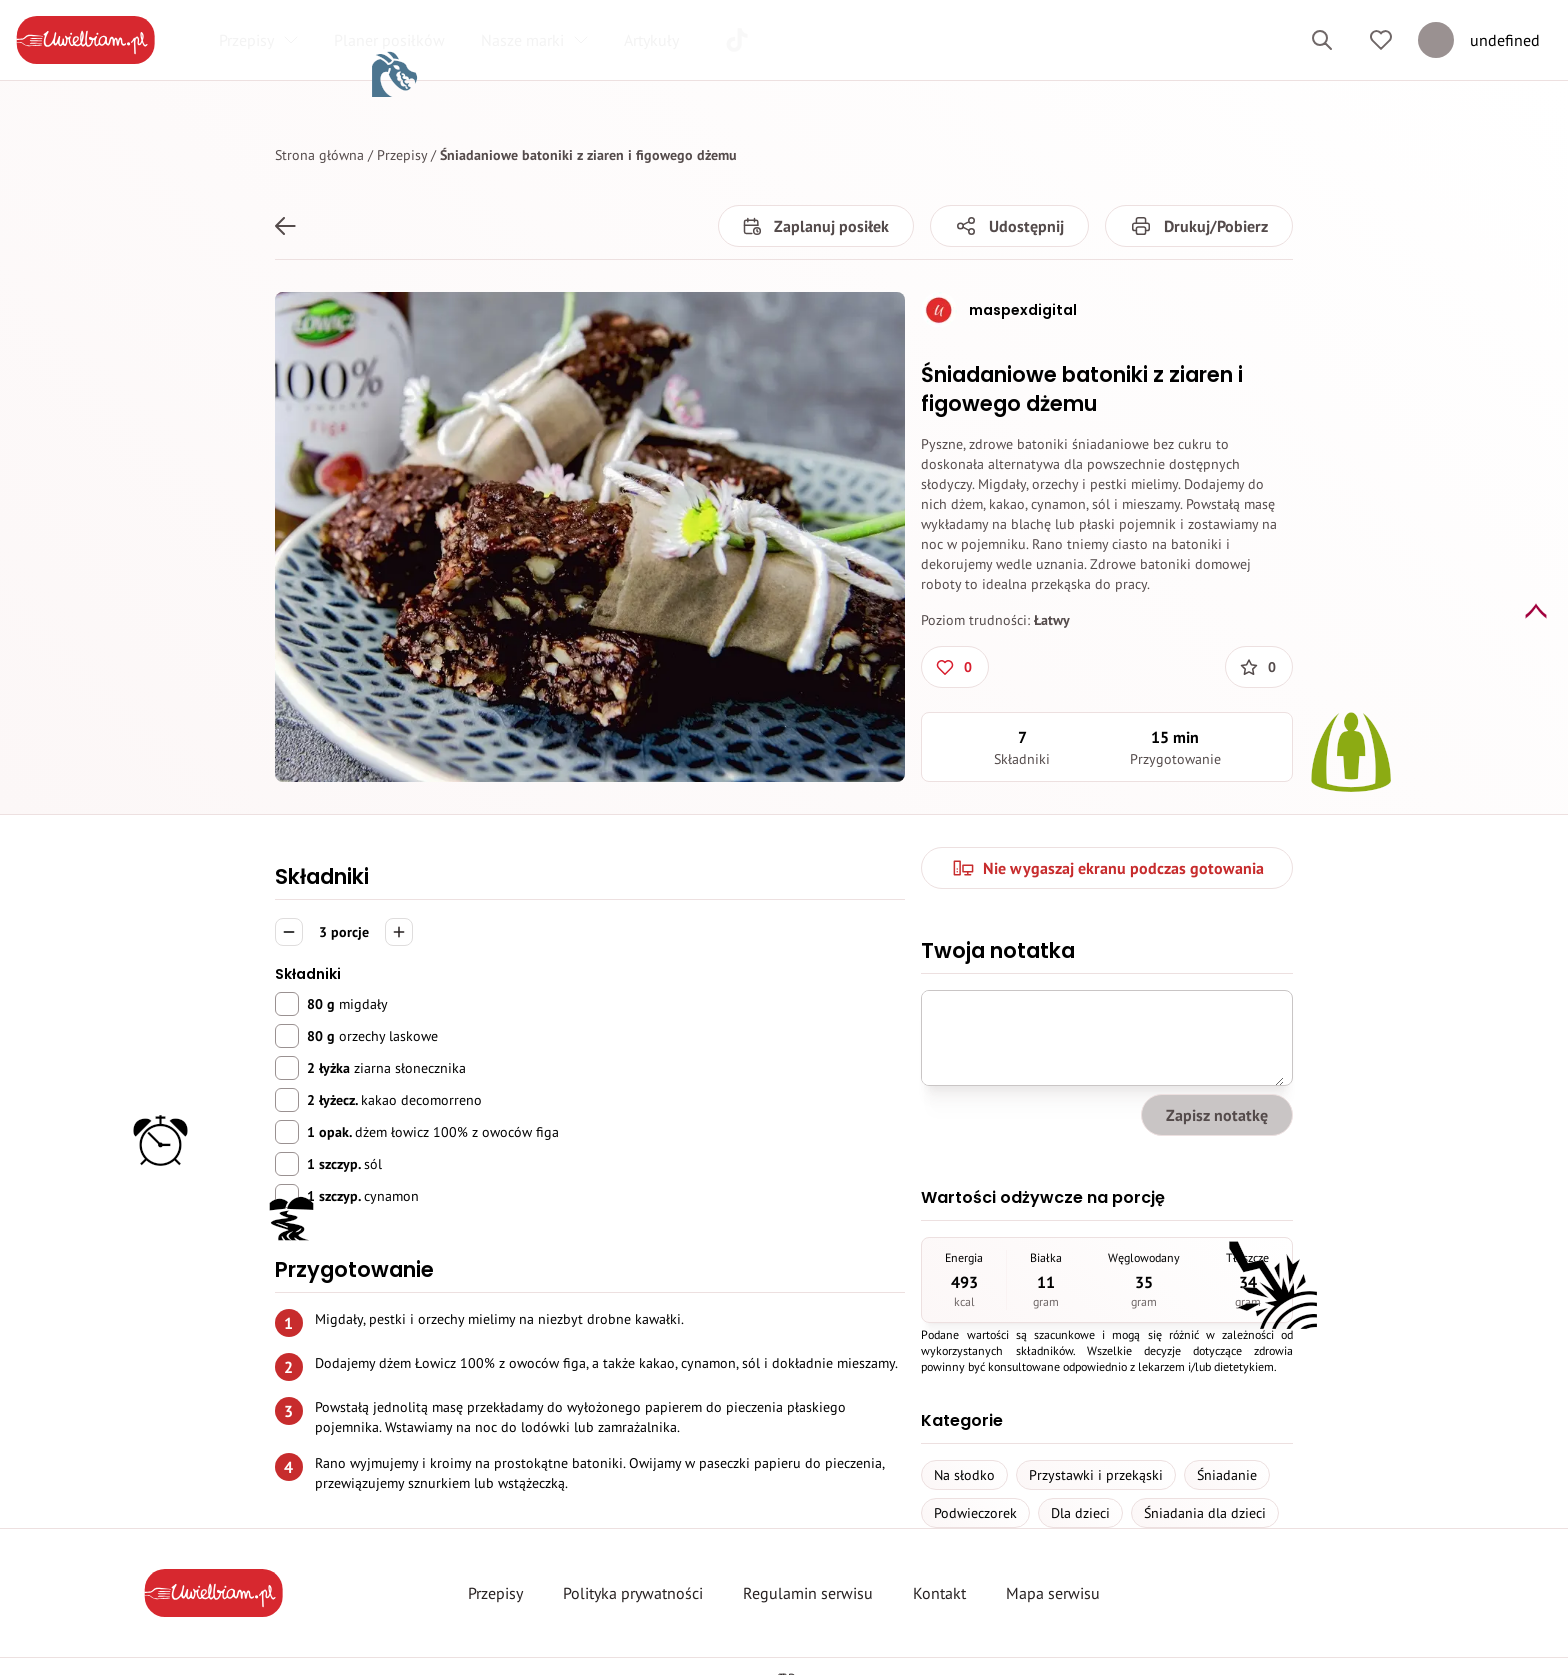 This screenshot has height=1675, width=1568. What do you see at coordinates (291, 1218) in the screenshot?
I see `view river or waterway on map` at bounding box center [291, 1218].